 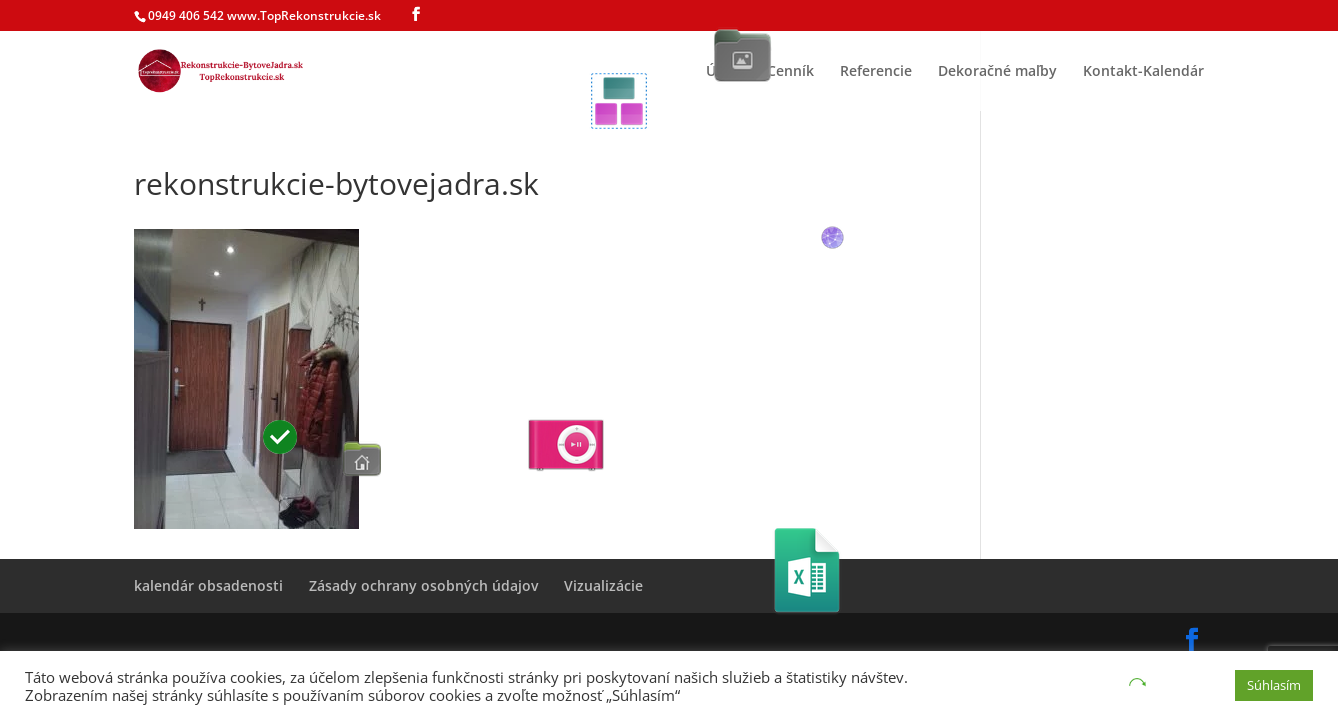 What do you see at coordinates (362, 458) in the screenshot?
I see `access your home folder` at bounding box center [362, 458].